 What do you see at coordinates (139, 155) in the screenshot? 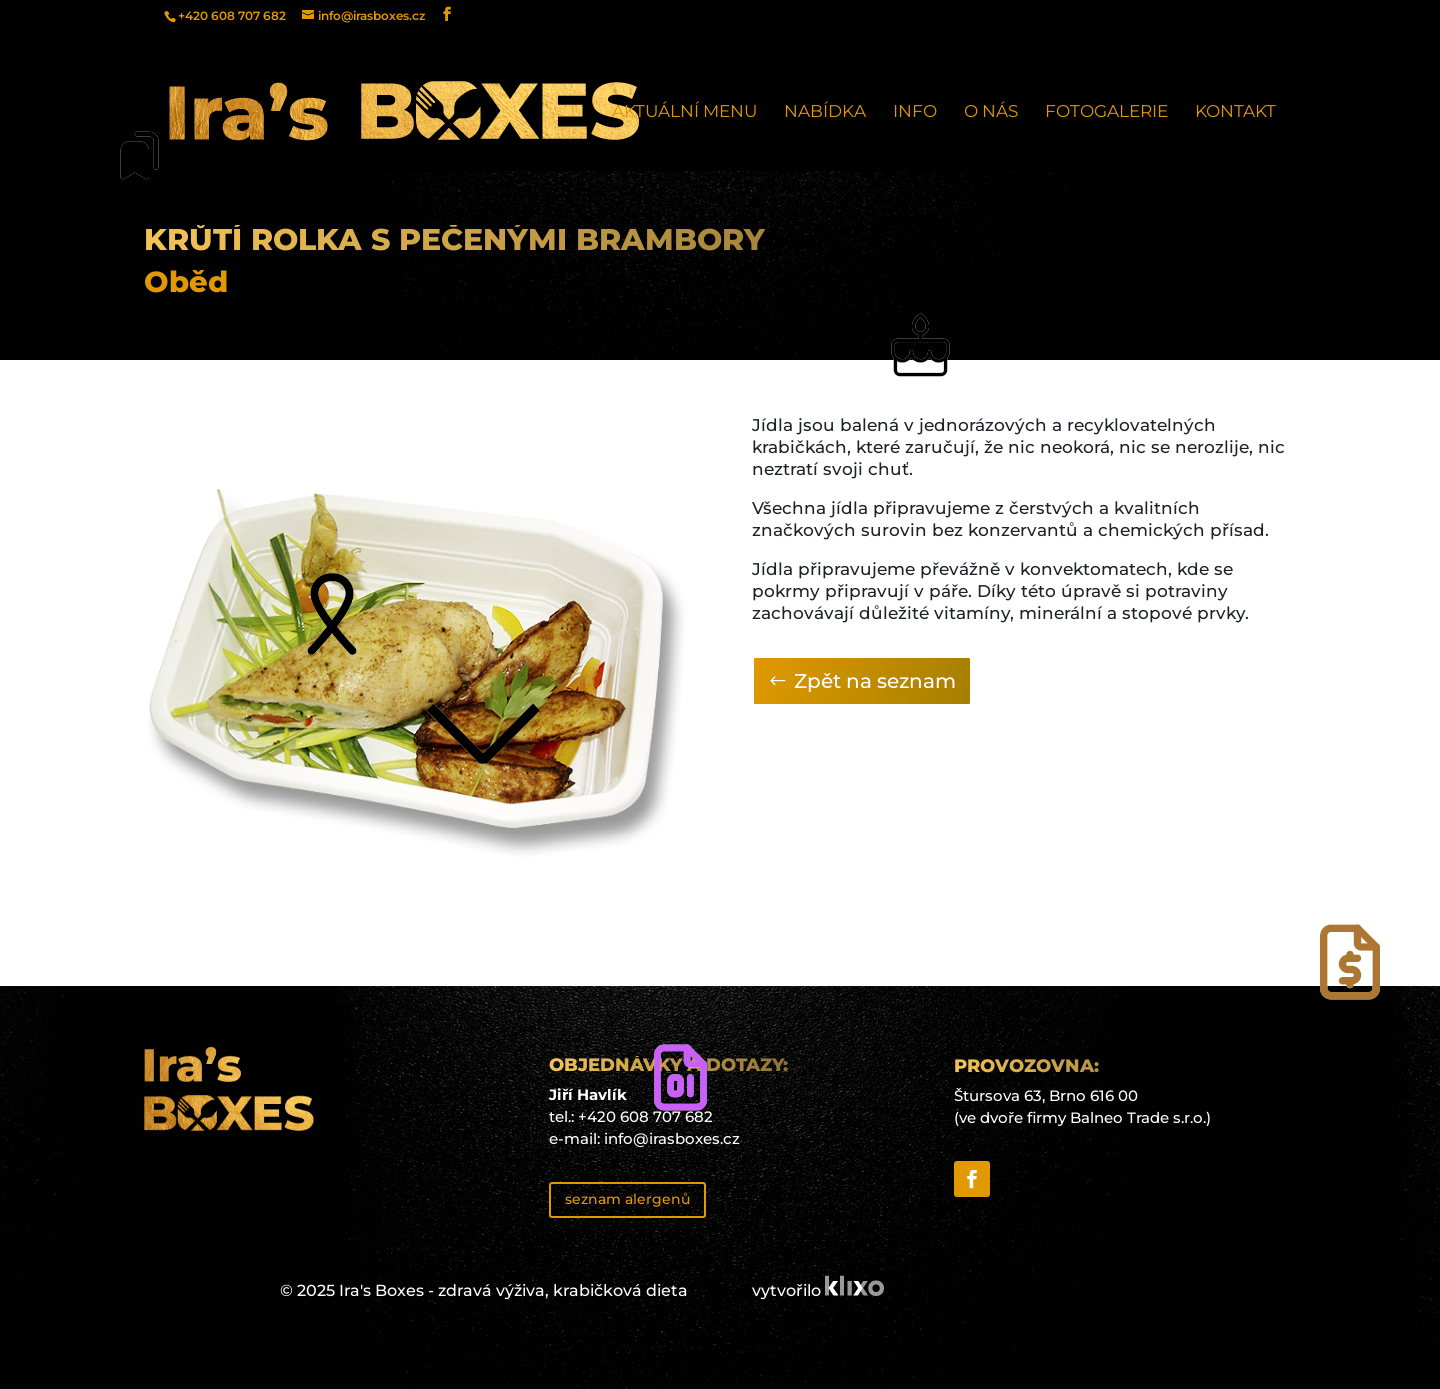
I see `view your saved bookmarks` at bounding box center [139, 155].